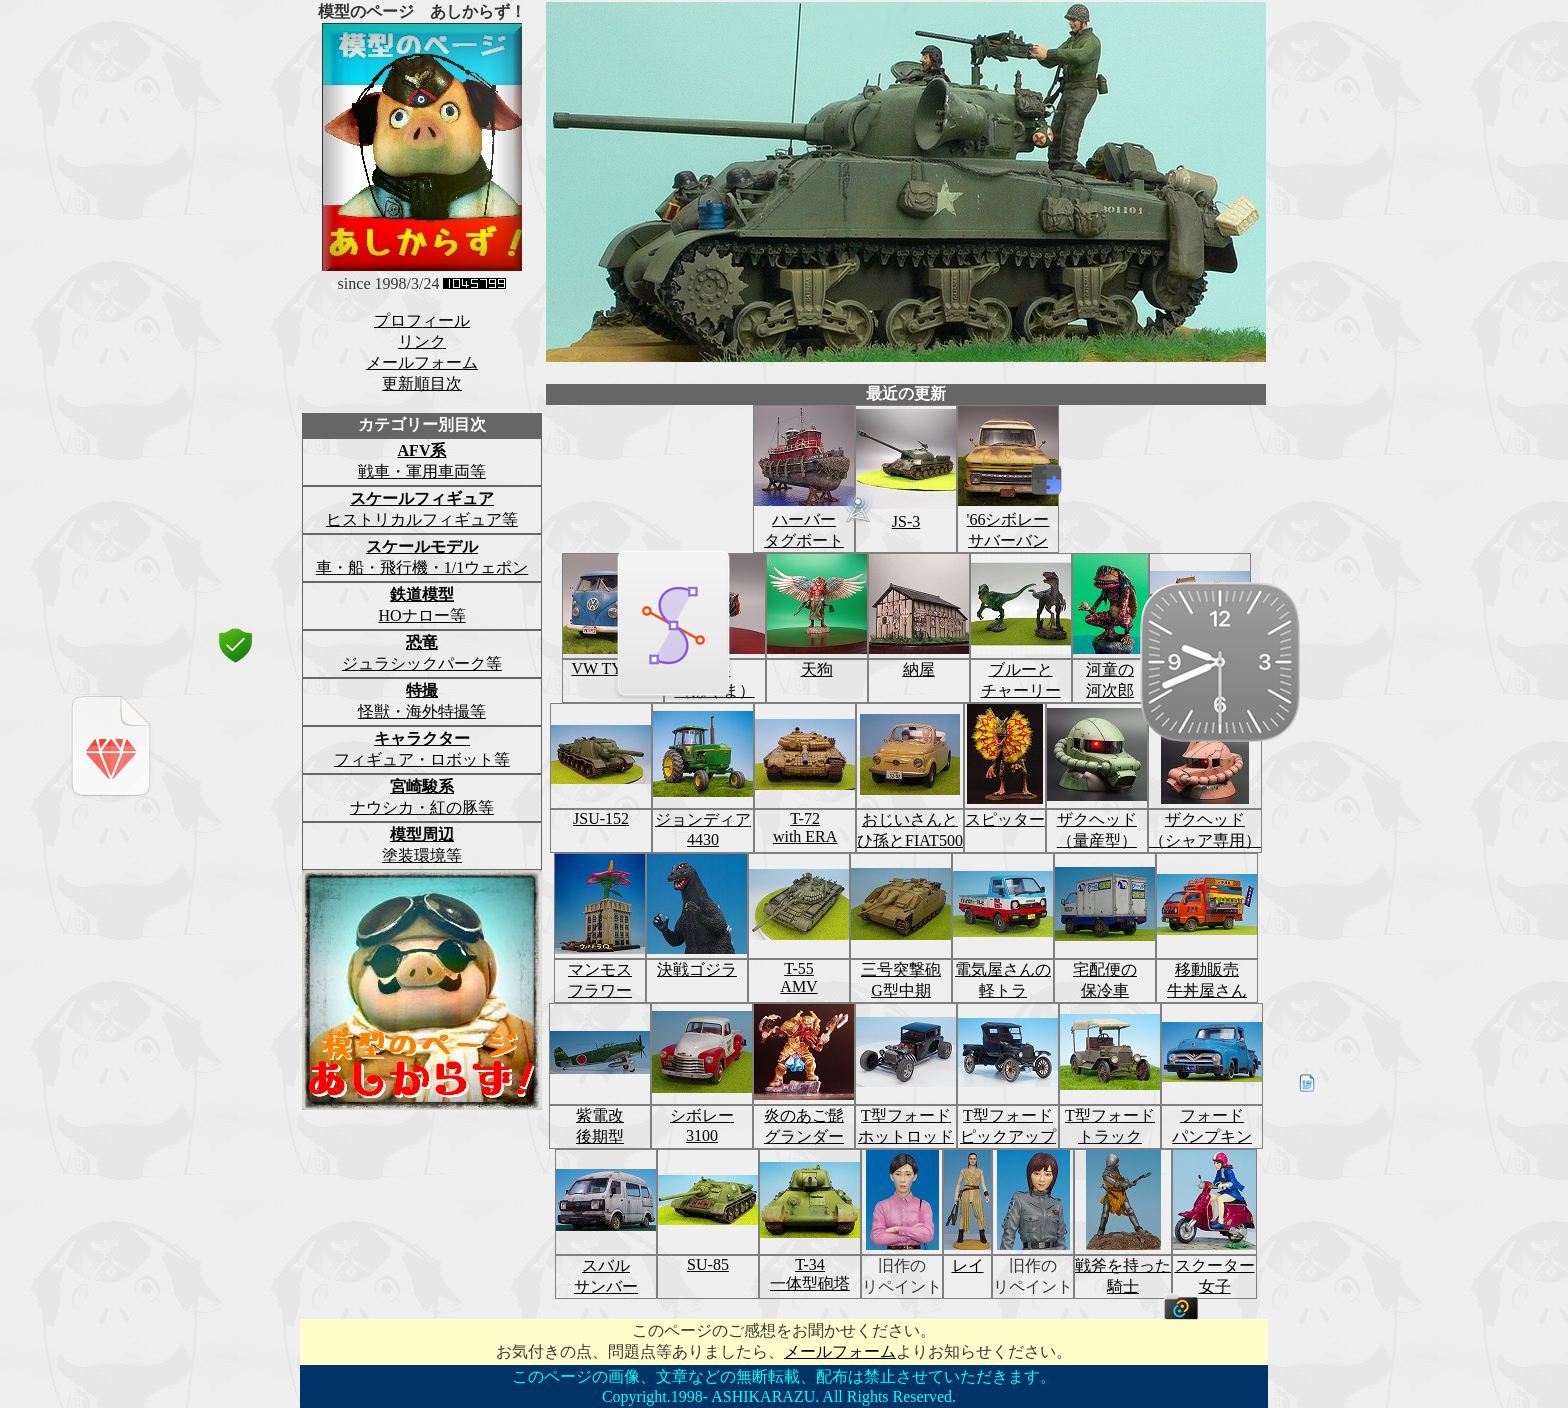 This screenshot has height=1408, width=1568. Describe the element at coordinates (1181, 1307) in the screenshot. I see `open tauri project folder` at that location.